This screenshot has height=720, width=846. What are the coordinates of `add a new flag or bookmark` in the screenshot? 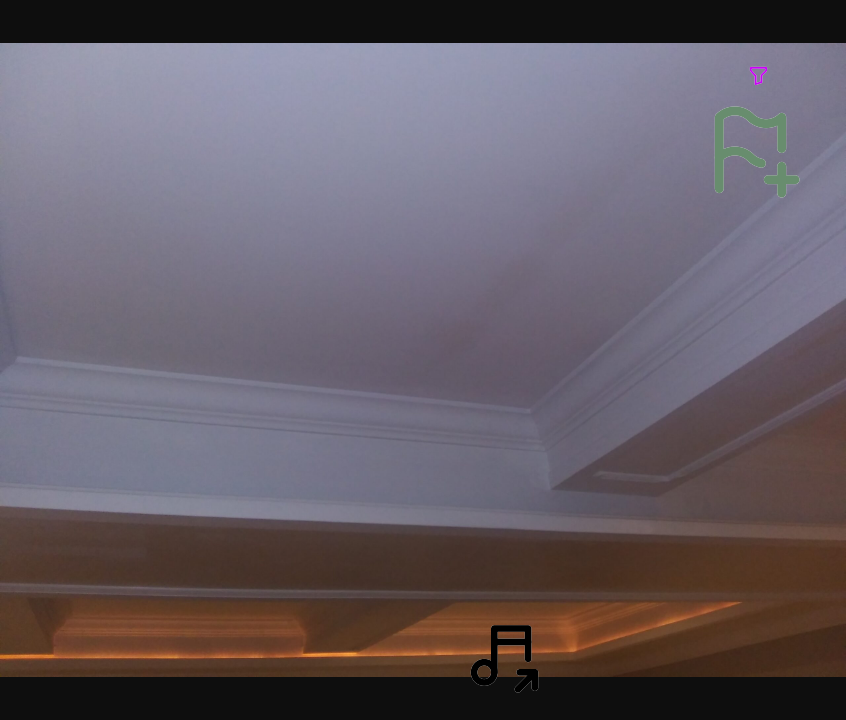 It's located at (750, 148).